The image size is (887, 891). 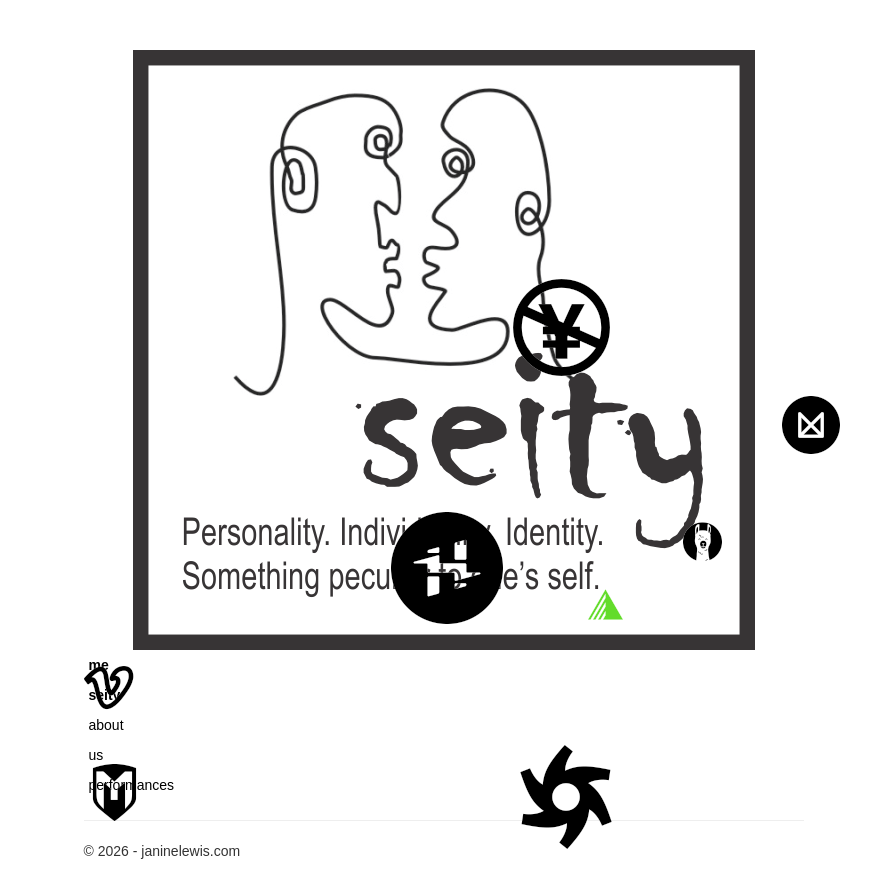 I want to click on visit hackster.io hardware community, so click(x=447, y=568).